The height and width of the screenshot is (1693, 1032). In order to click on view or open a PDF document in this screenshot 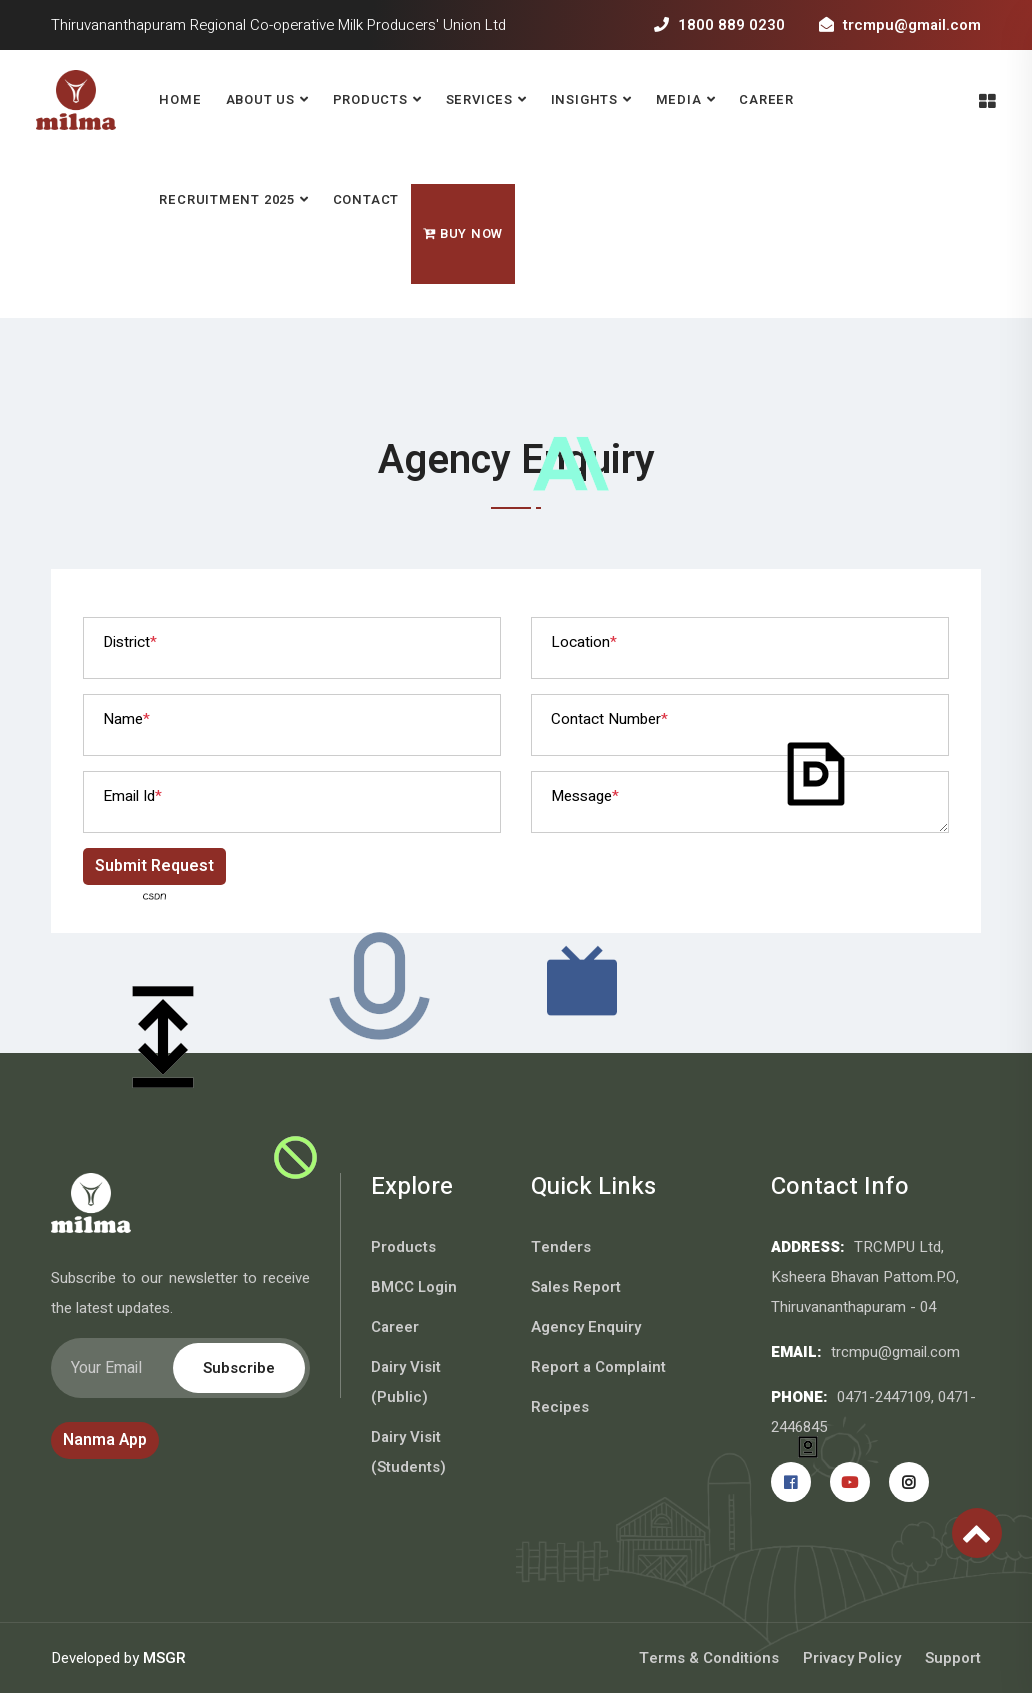, I will do `click(816, 774)`.